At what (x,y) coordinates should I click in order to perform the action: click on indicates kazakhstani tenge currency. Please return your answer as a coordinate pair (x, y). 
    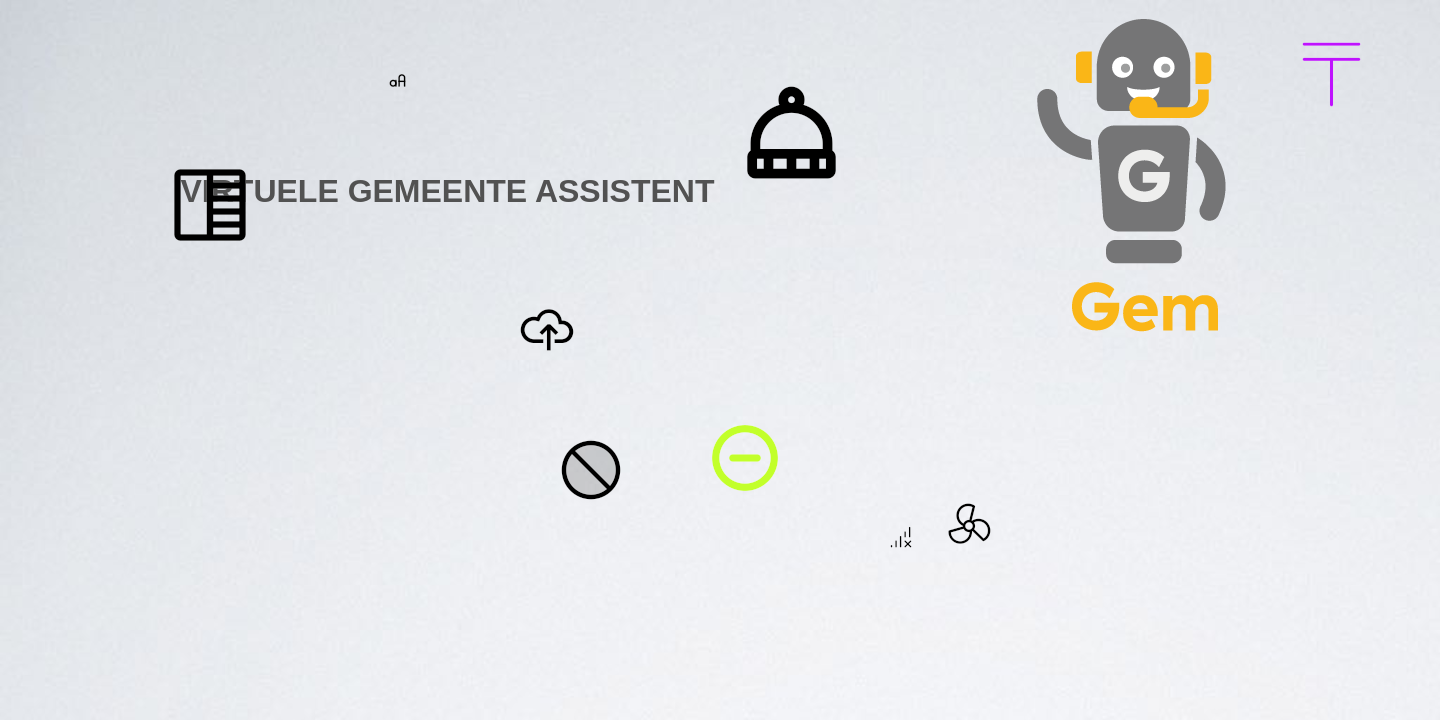
    Looking at the image, I should click on (1331, 71).